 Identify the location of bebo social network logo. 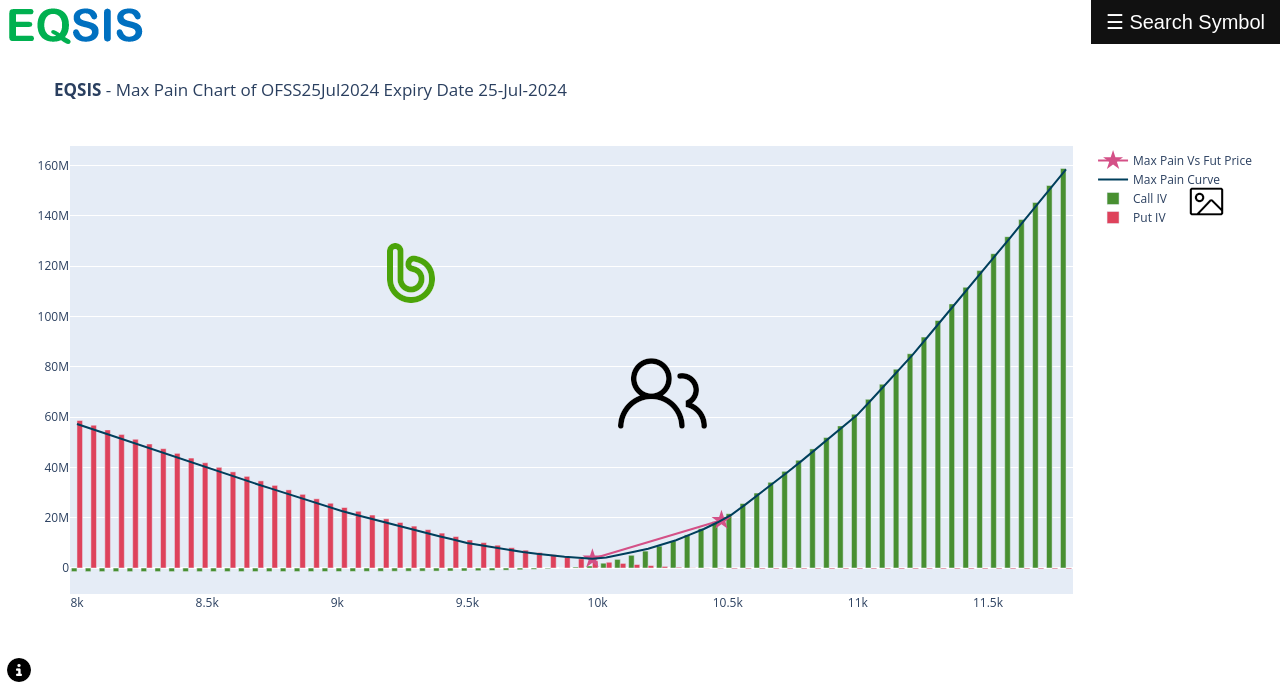
(411, 273).